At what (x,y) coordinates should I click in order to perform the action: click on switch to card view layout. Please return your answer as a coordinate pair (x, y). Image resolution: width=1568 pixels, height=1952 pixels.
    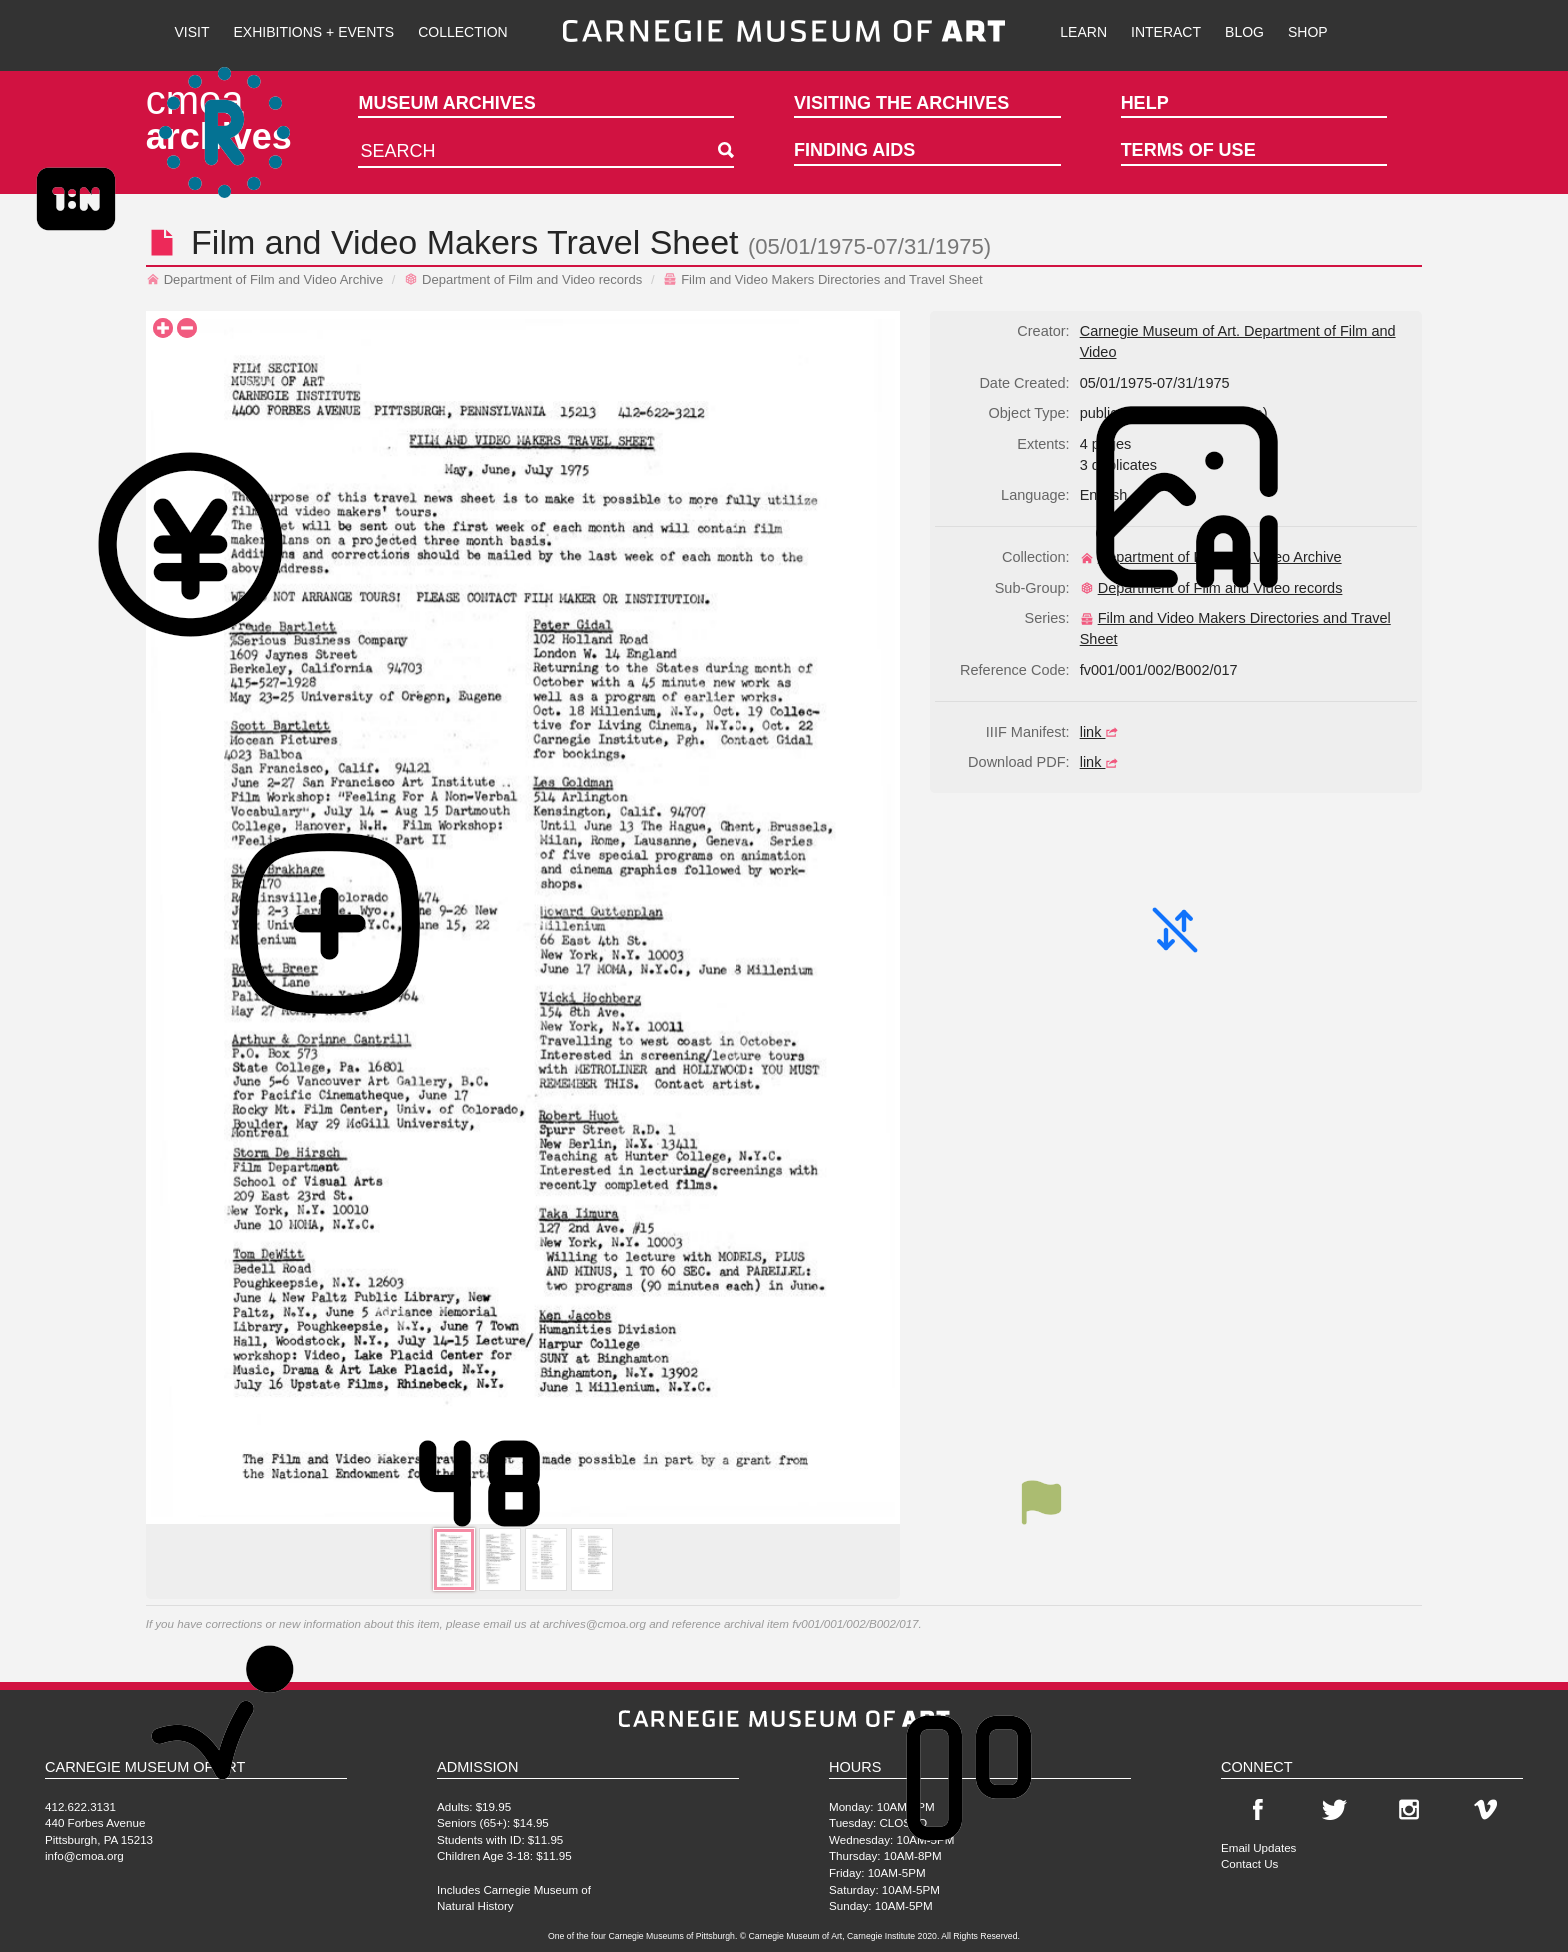
    Looking at the image, I should click on (969, 1778).